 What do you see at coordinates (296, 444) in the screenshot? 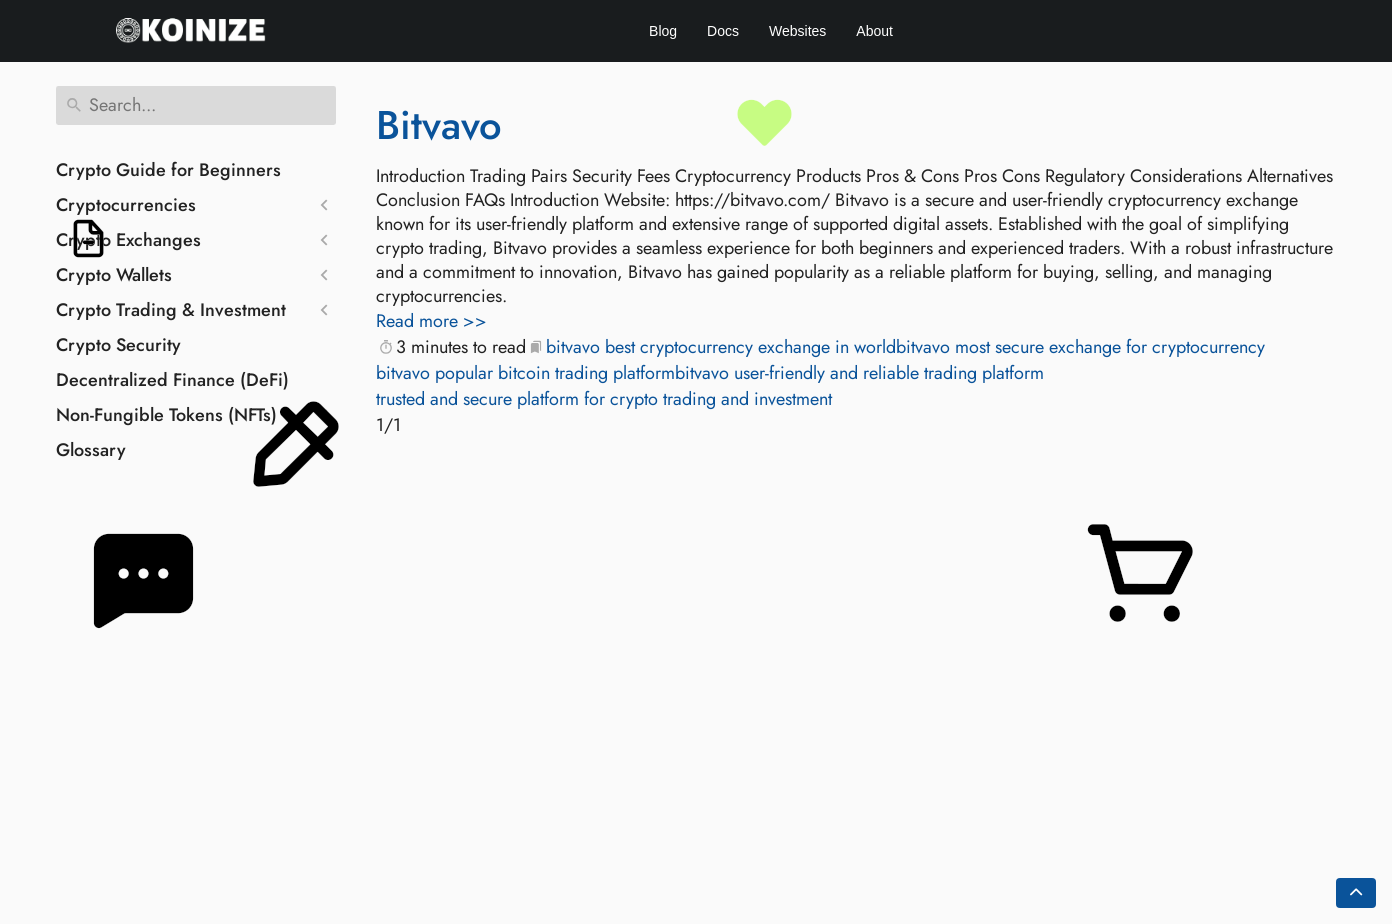
I see `select a color from the canvas` at bounding box center [296, 444].